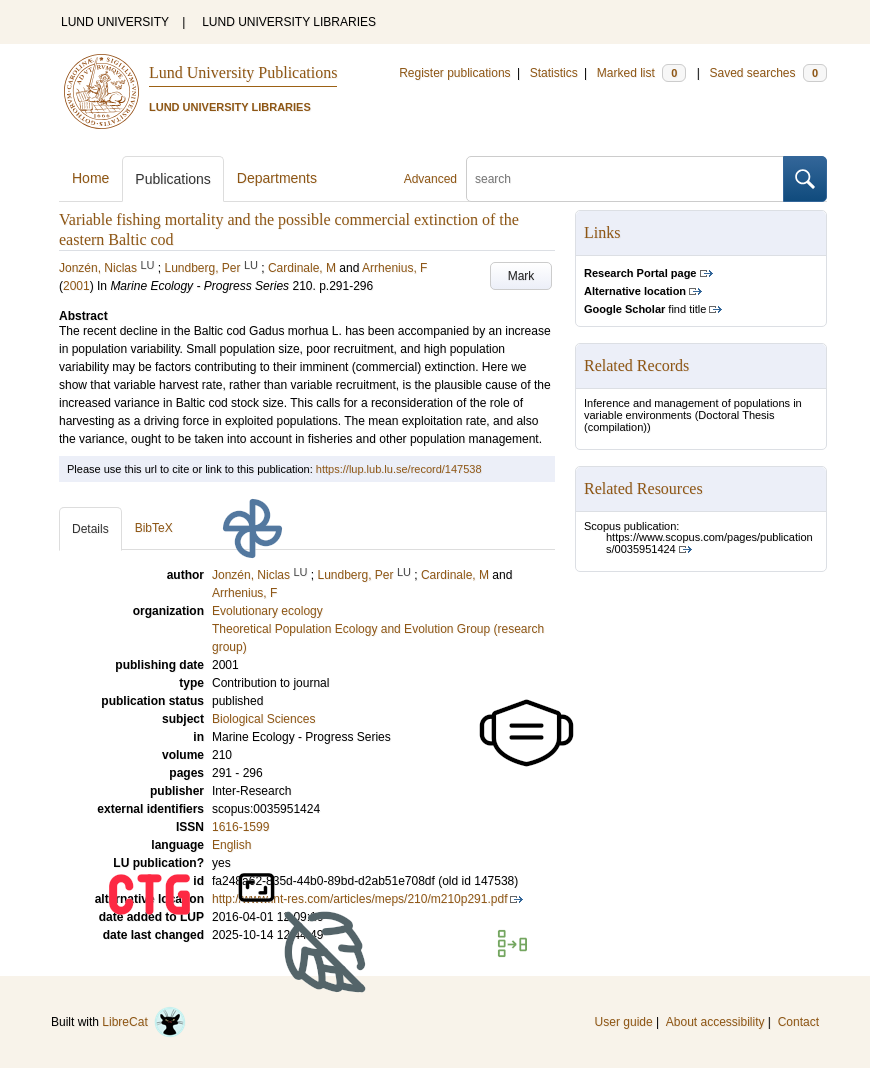 The width and height of the screenshot is (870, 1068). Describe the element at coordinates (256, 887) in the screenshot. I see `adjust aspect ratio settings` at that location.